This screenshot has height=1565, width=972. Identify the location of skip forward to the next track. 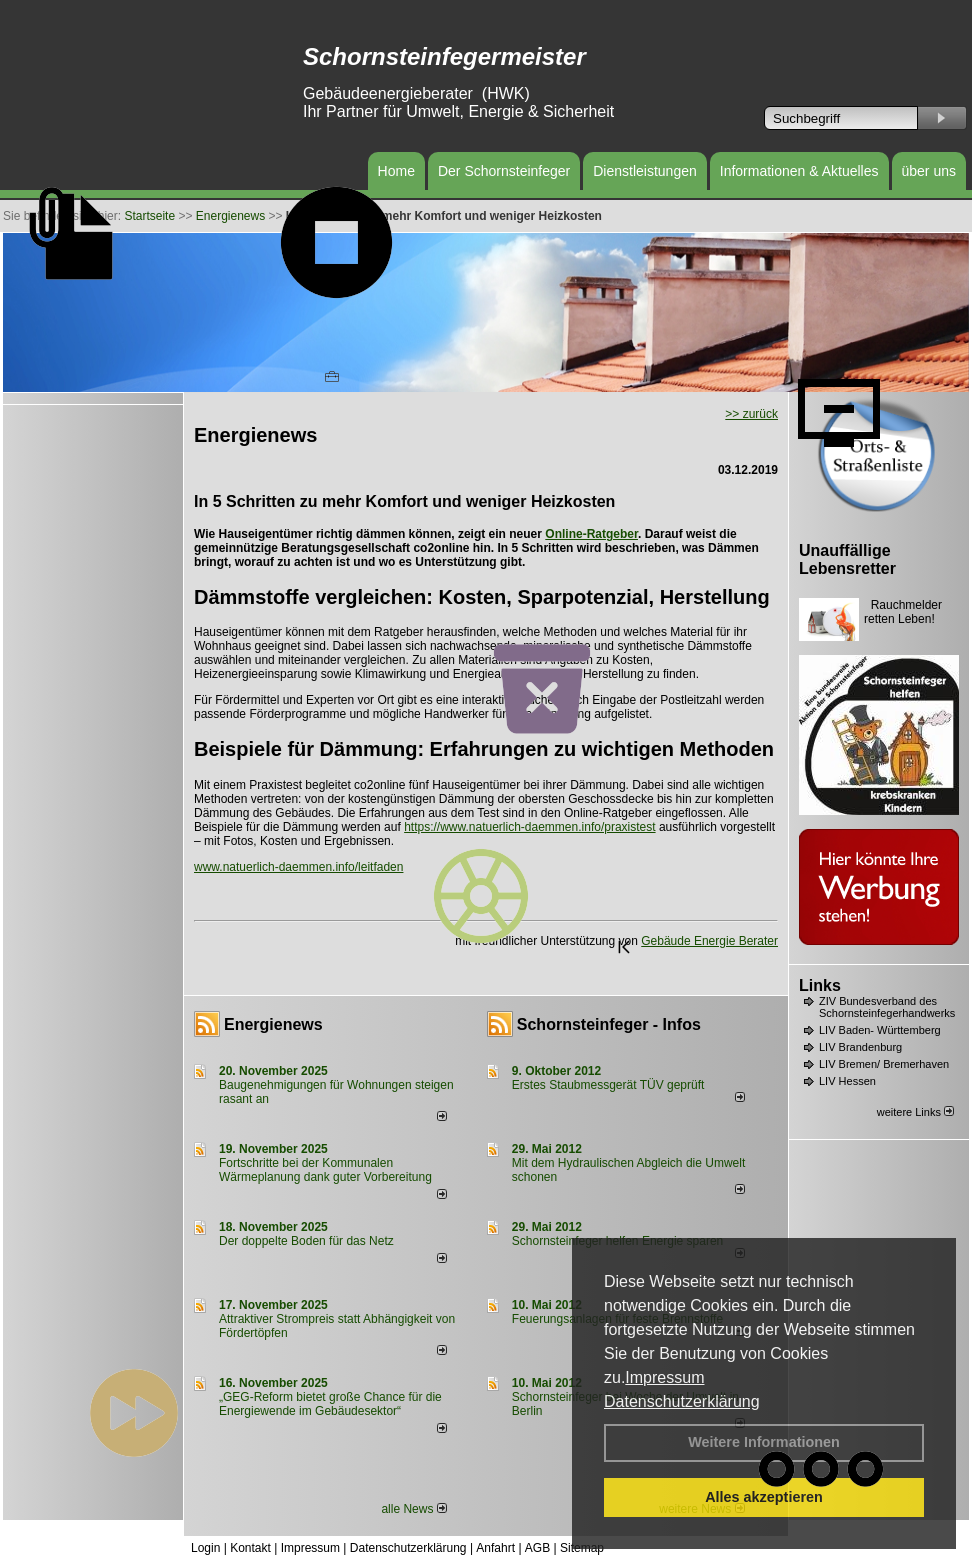
(134, 1413).